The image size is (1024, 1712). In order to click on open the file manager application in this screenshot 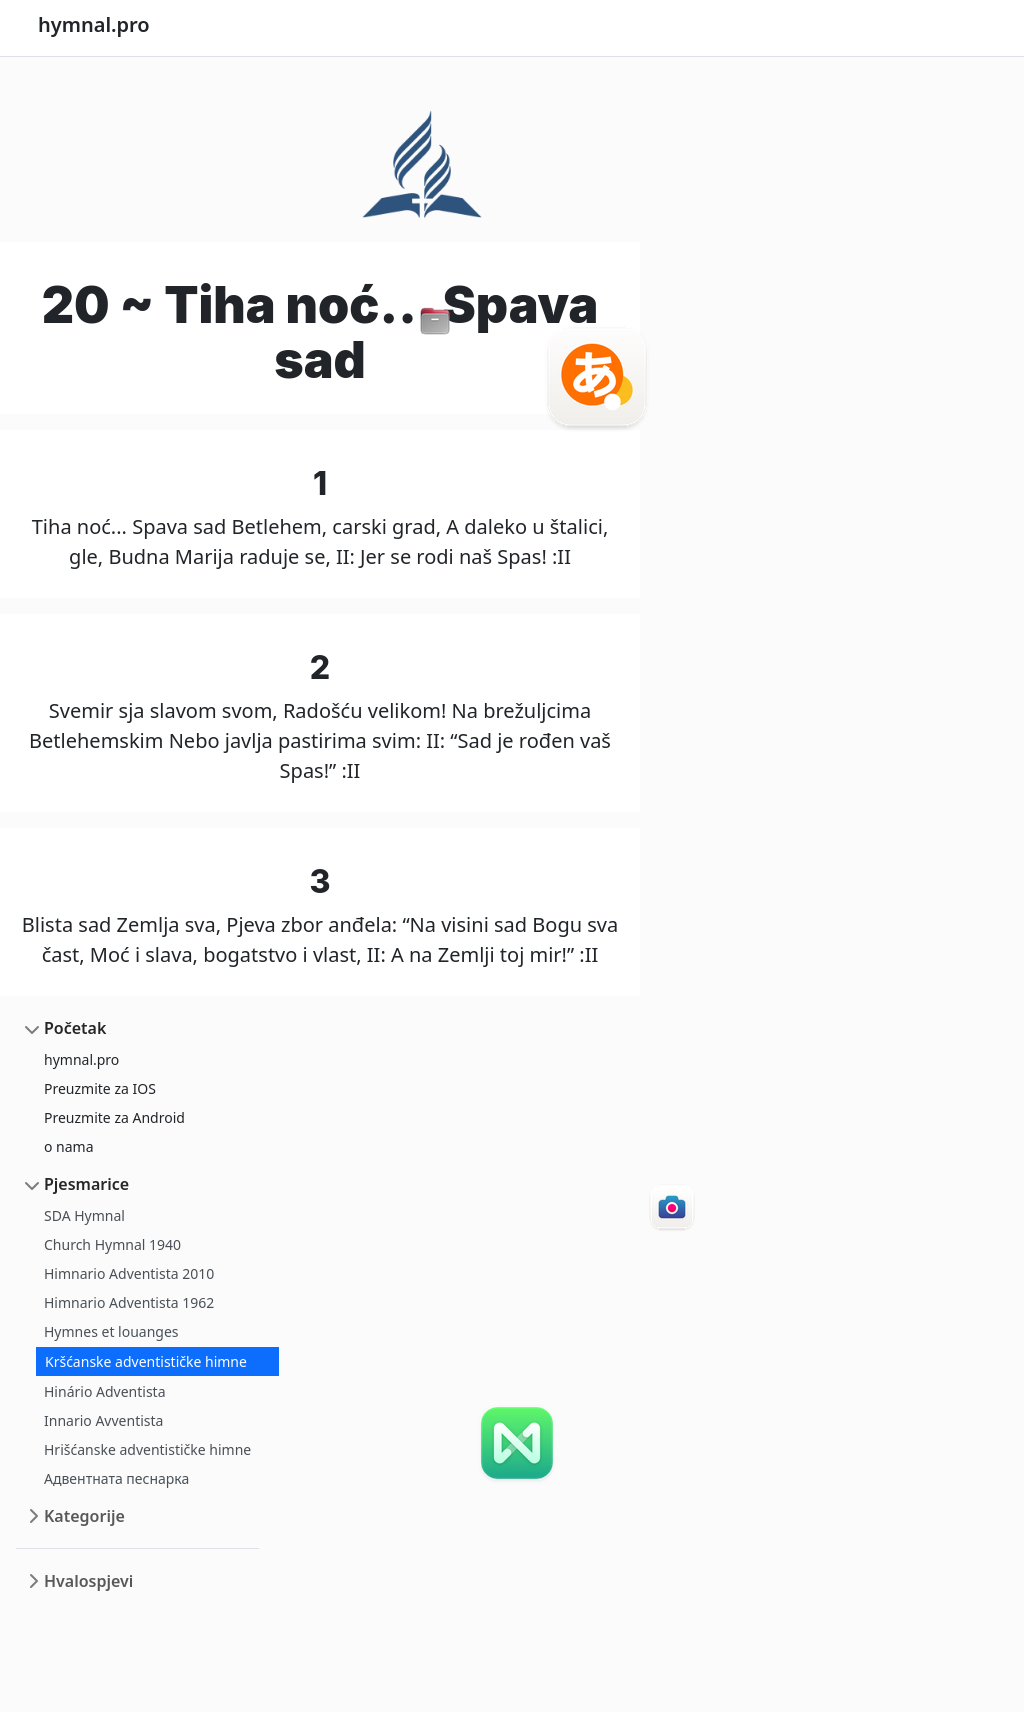, I will do `click(435, 321)`.